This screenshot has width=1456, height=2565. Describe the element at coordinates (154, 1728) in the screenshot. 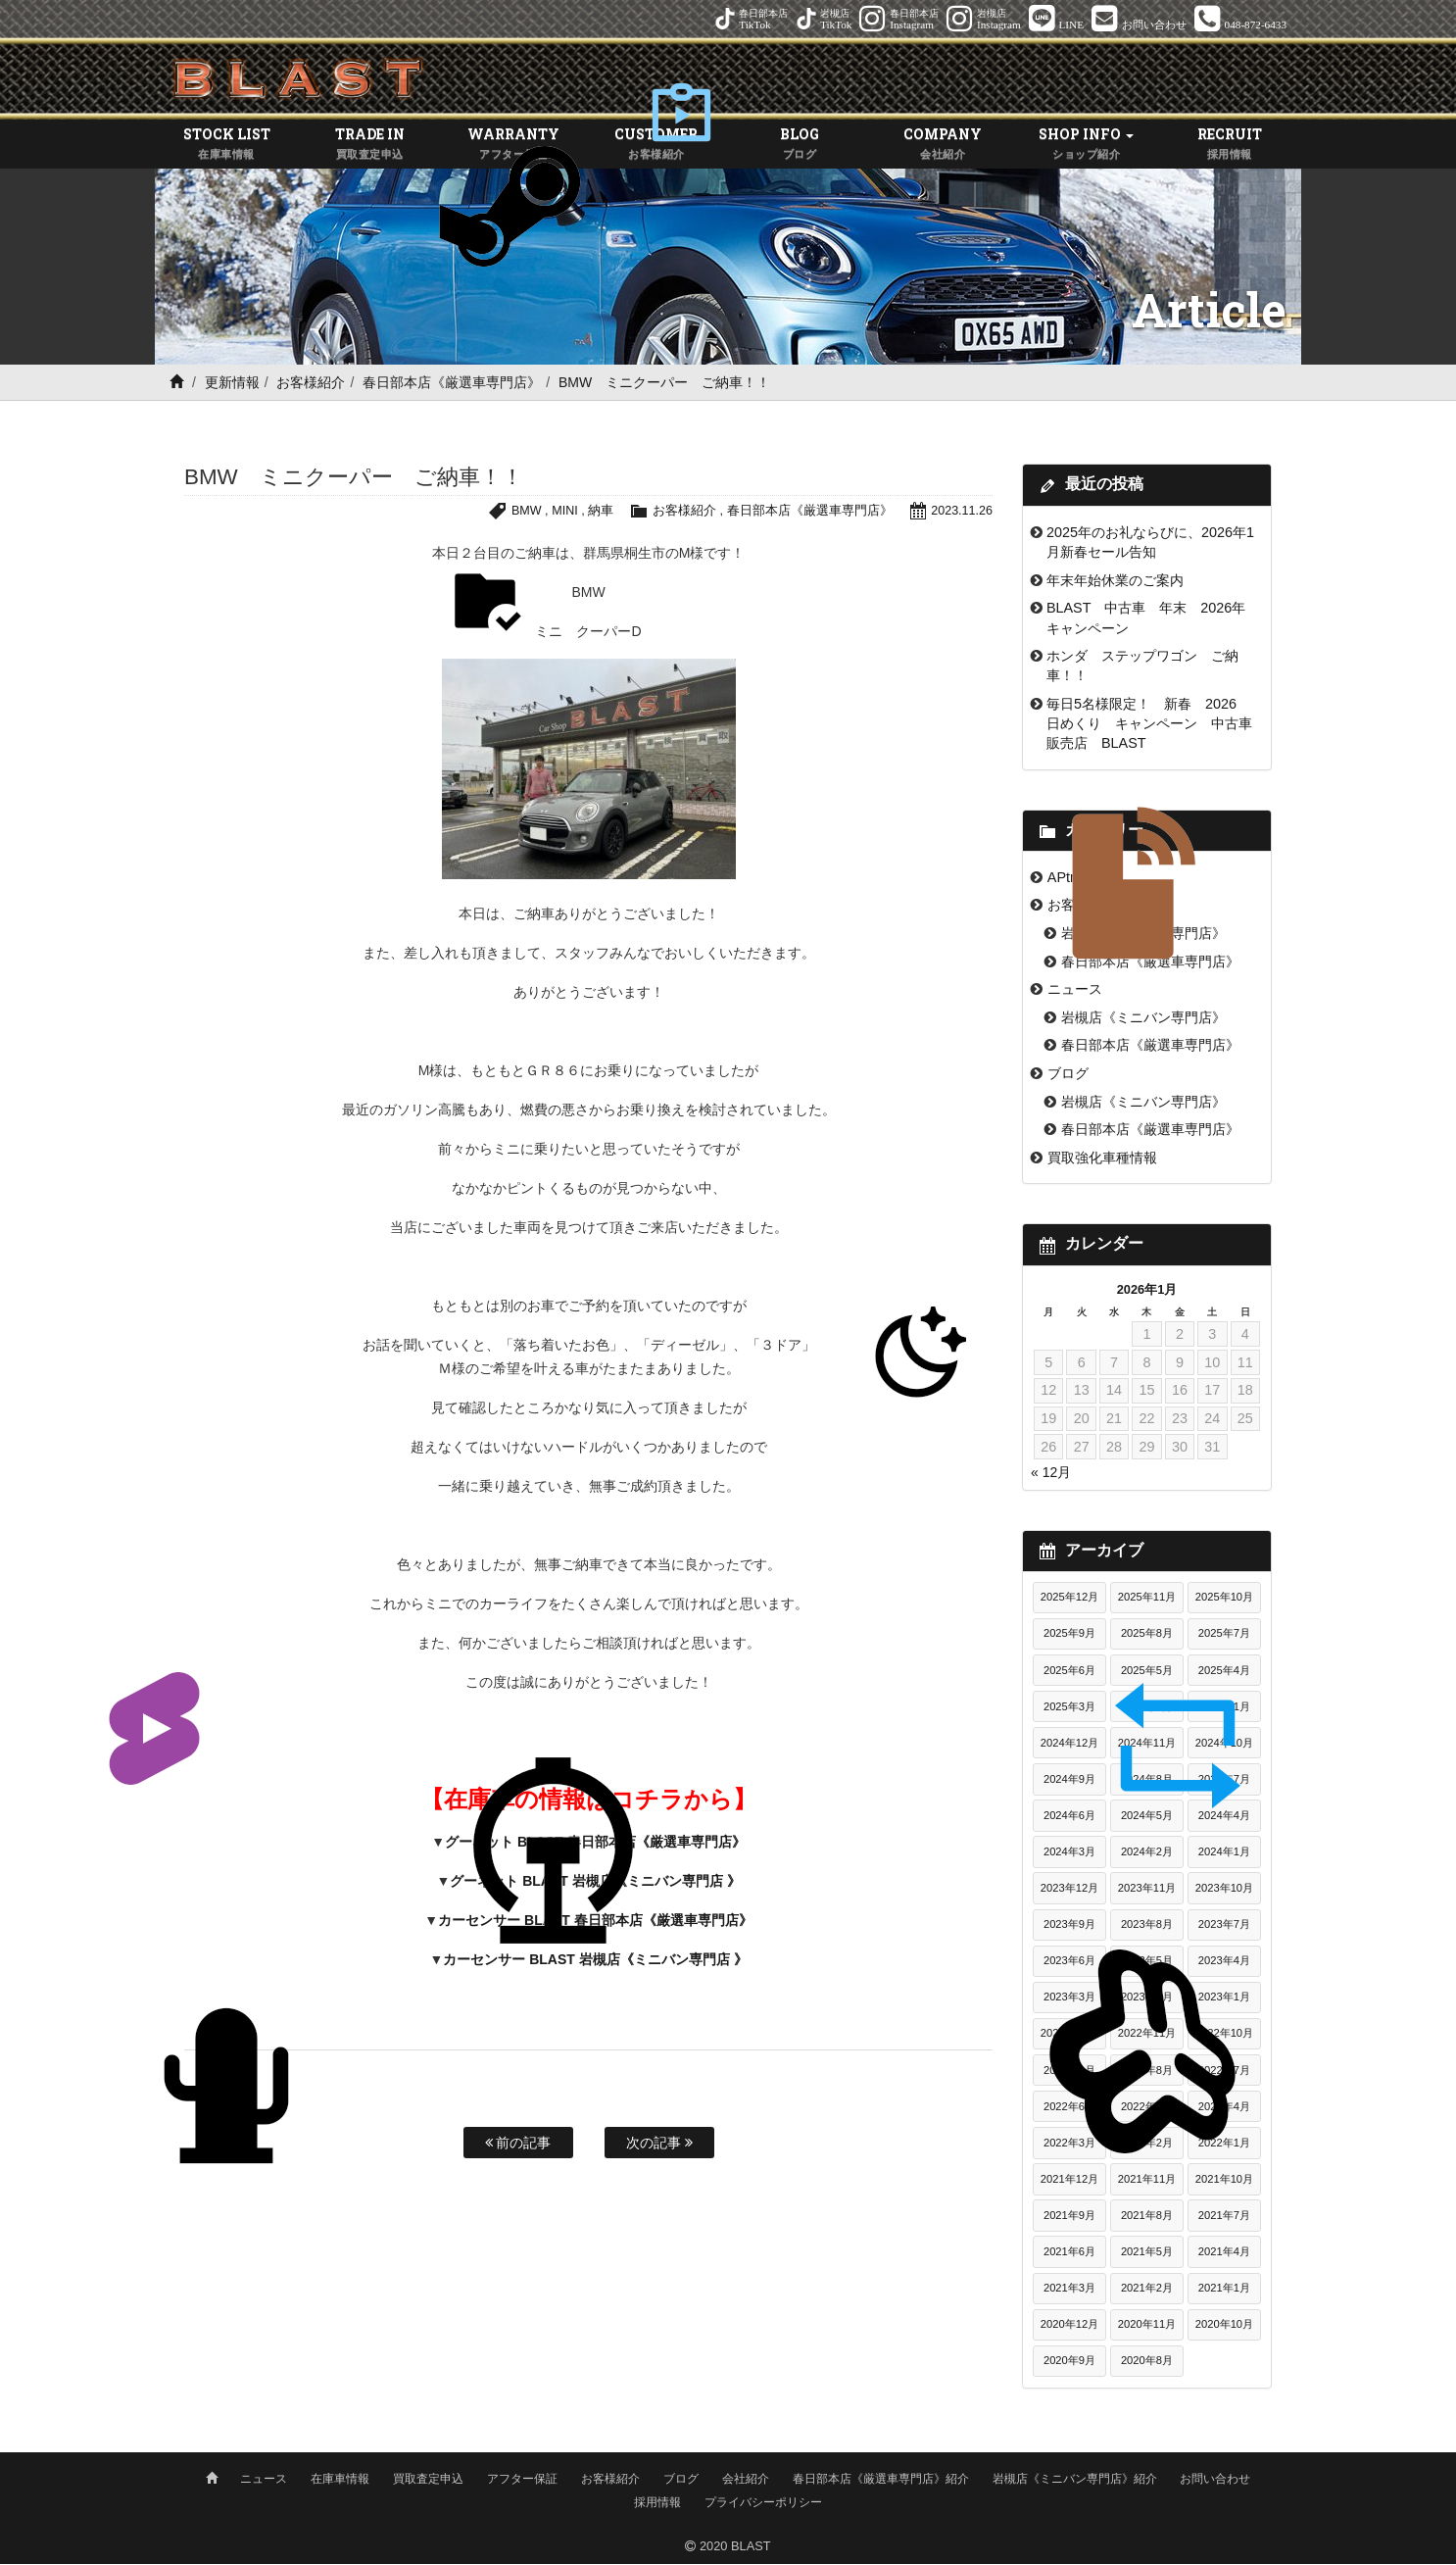

I see `open youtube shorts` at that location.